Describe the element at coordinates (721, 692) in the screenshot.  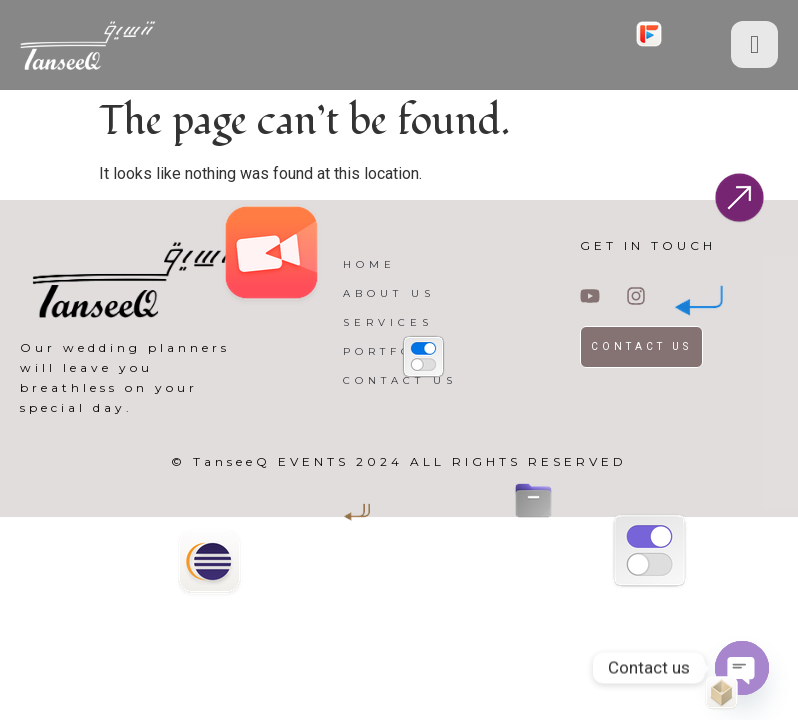
I see `open flatpak software manager` at that location.